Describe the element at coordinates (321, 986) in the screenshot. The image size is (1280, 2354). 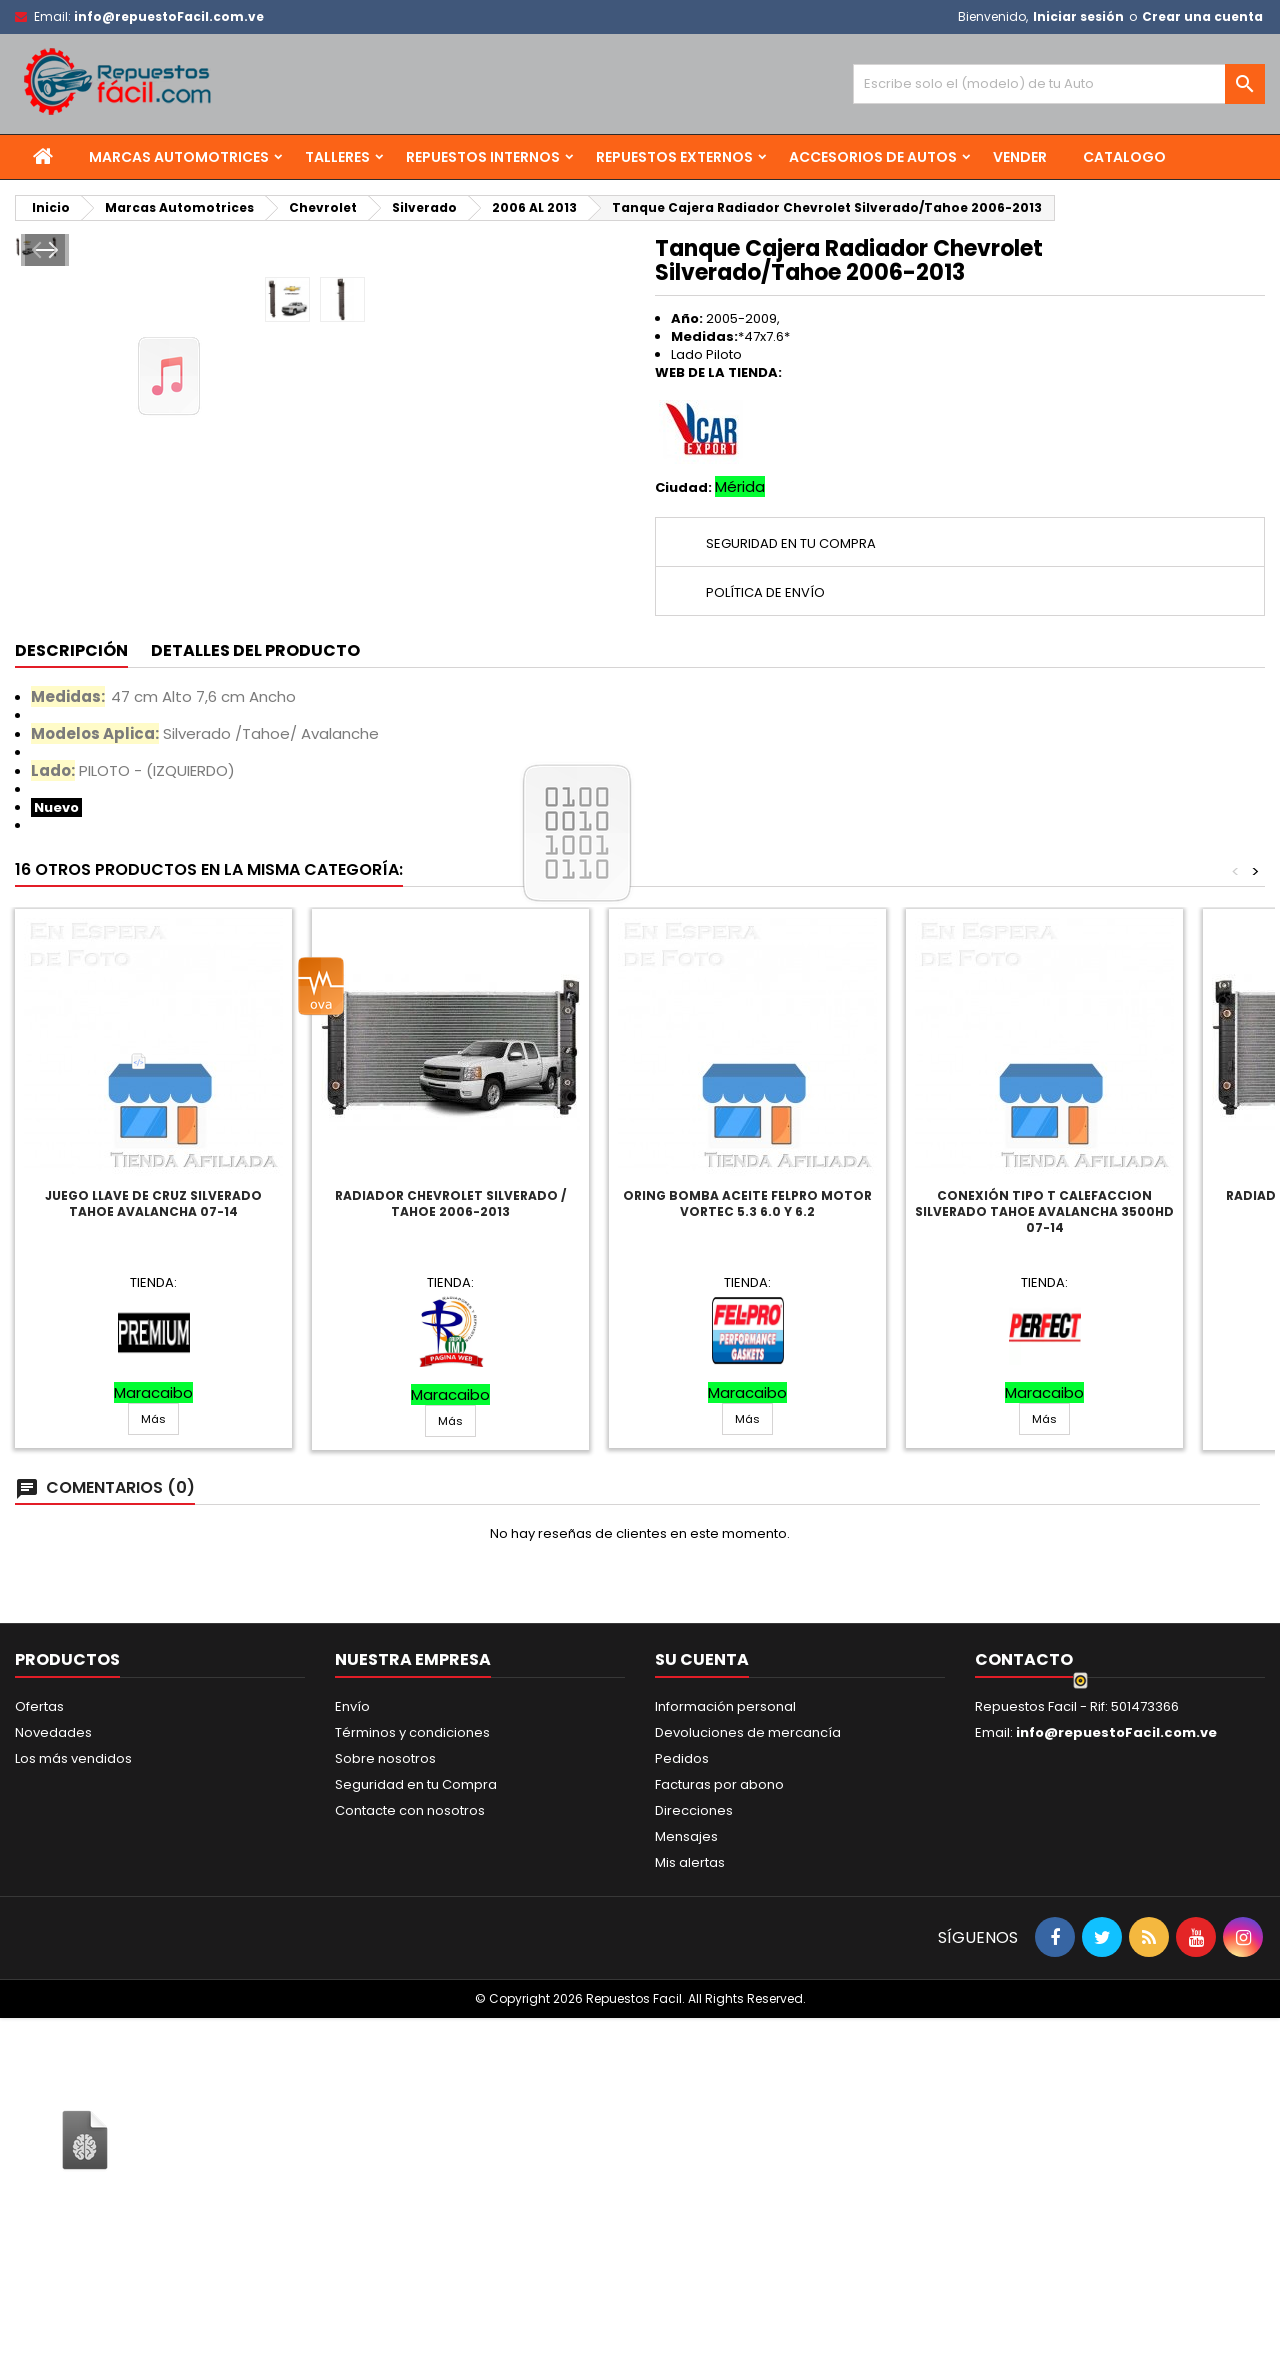
I see `a VirtualBox appliance file (.ova format)` at that location.